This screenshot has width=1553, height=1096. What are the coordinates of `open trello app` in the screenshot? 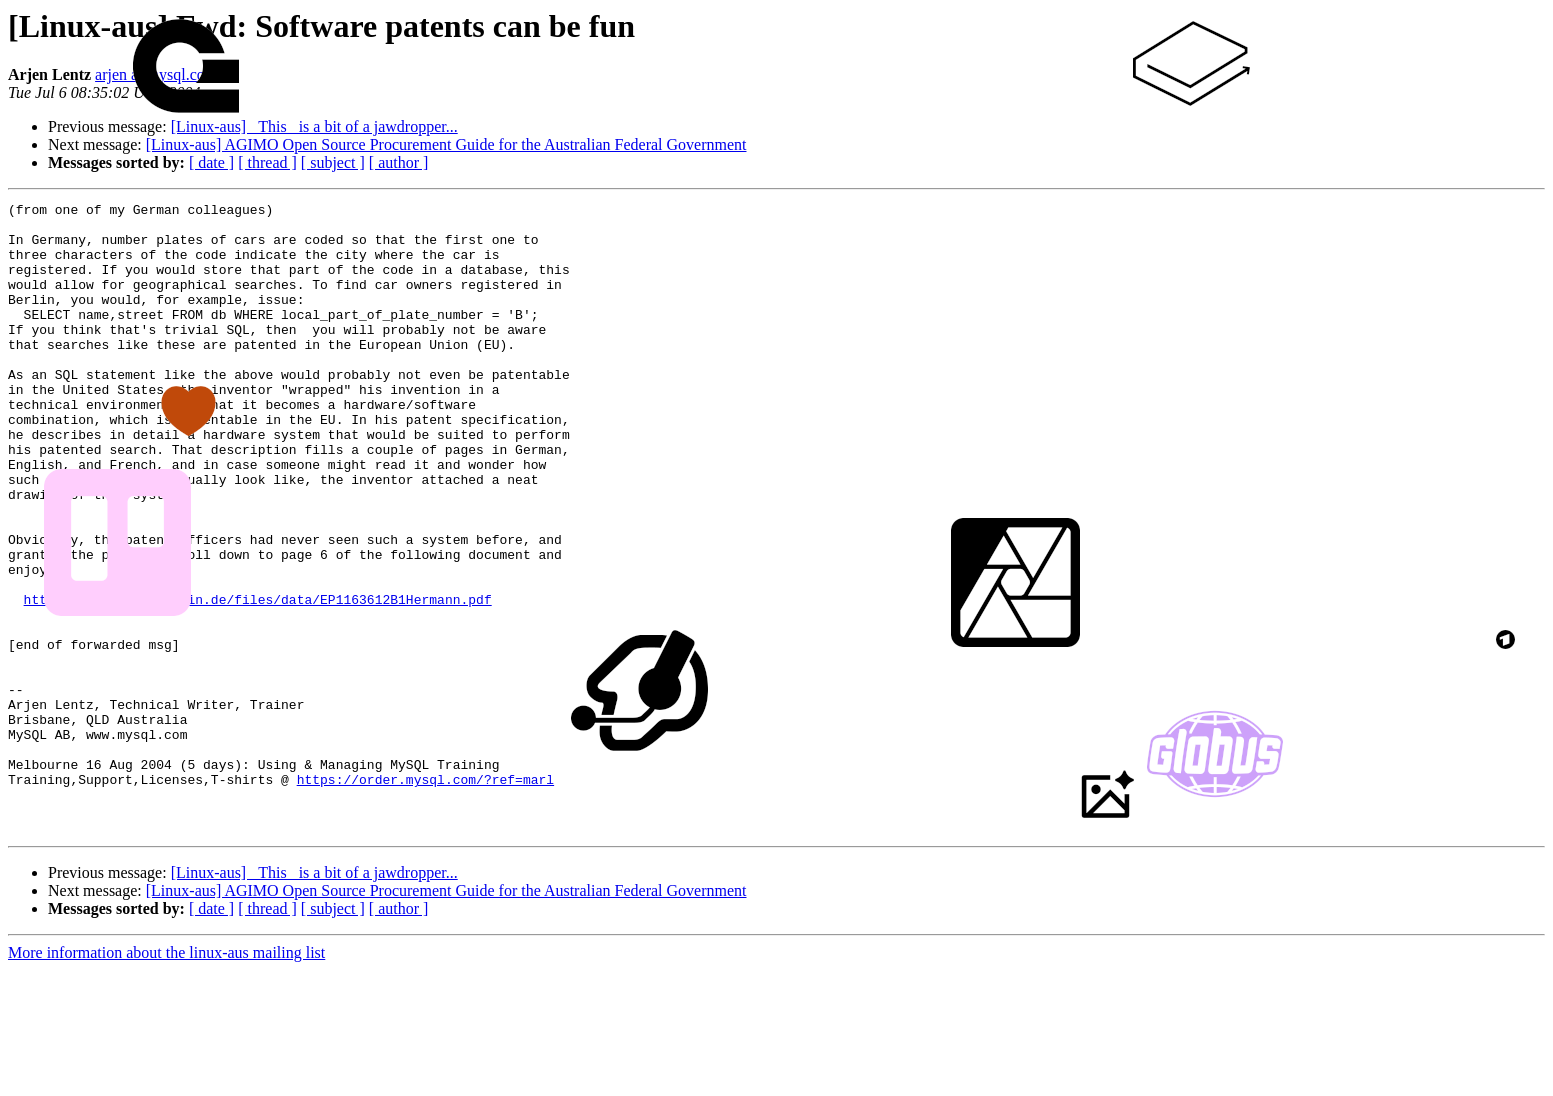 It's located at (117, 542).